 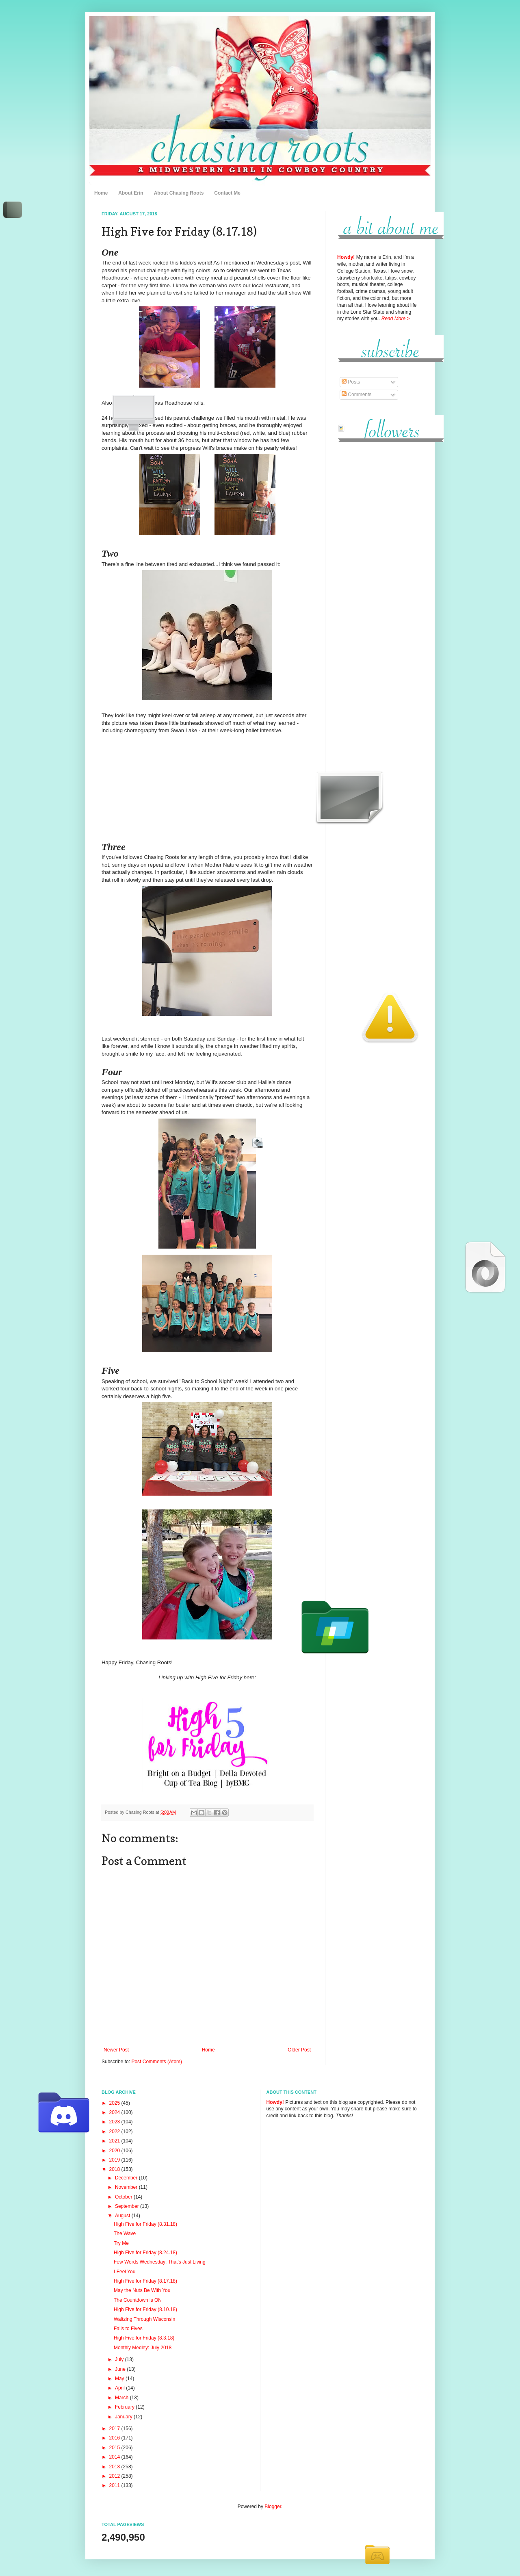 I want to click on indicates a missing or unavailable image, so click(x=349, y=799).